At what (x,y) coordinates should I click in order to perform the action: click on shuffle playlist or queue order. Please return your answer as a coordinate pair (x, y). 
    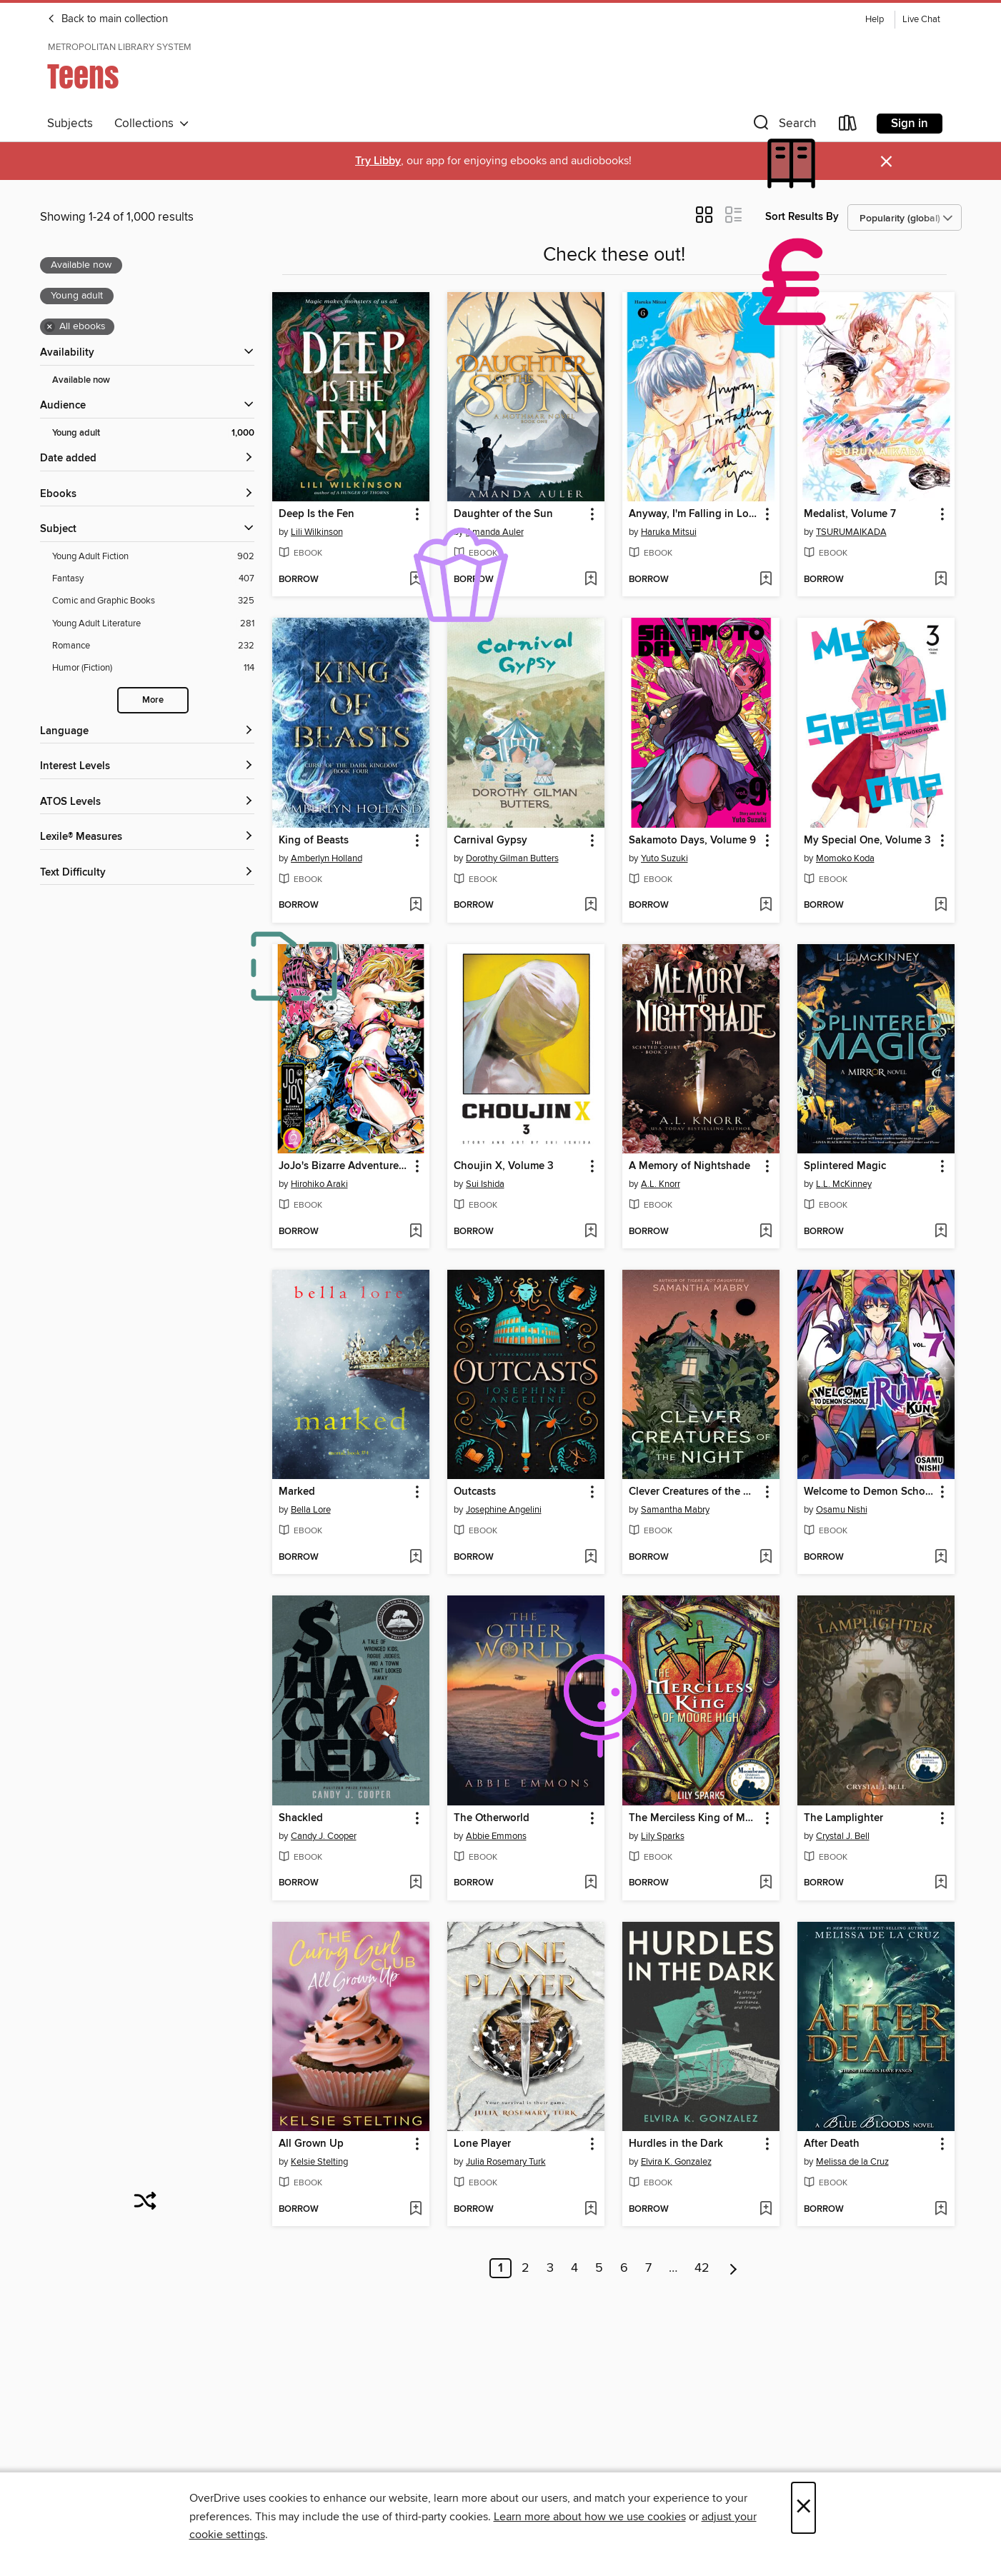
    Looking at the image, I should click on (144, 2200).